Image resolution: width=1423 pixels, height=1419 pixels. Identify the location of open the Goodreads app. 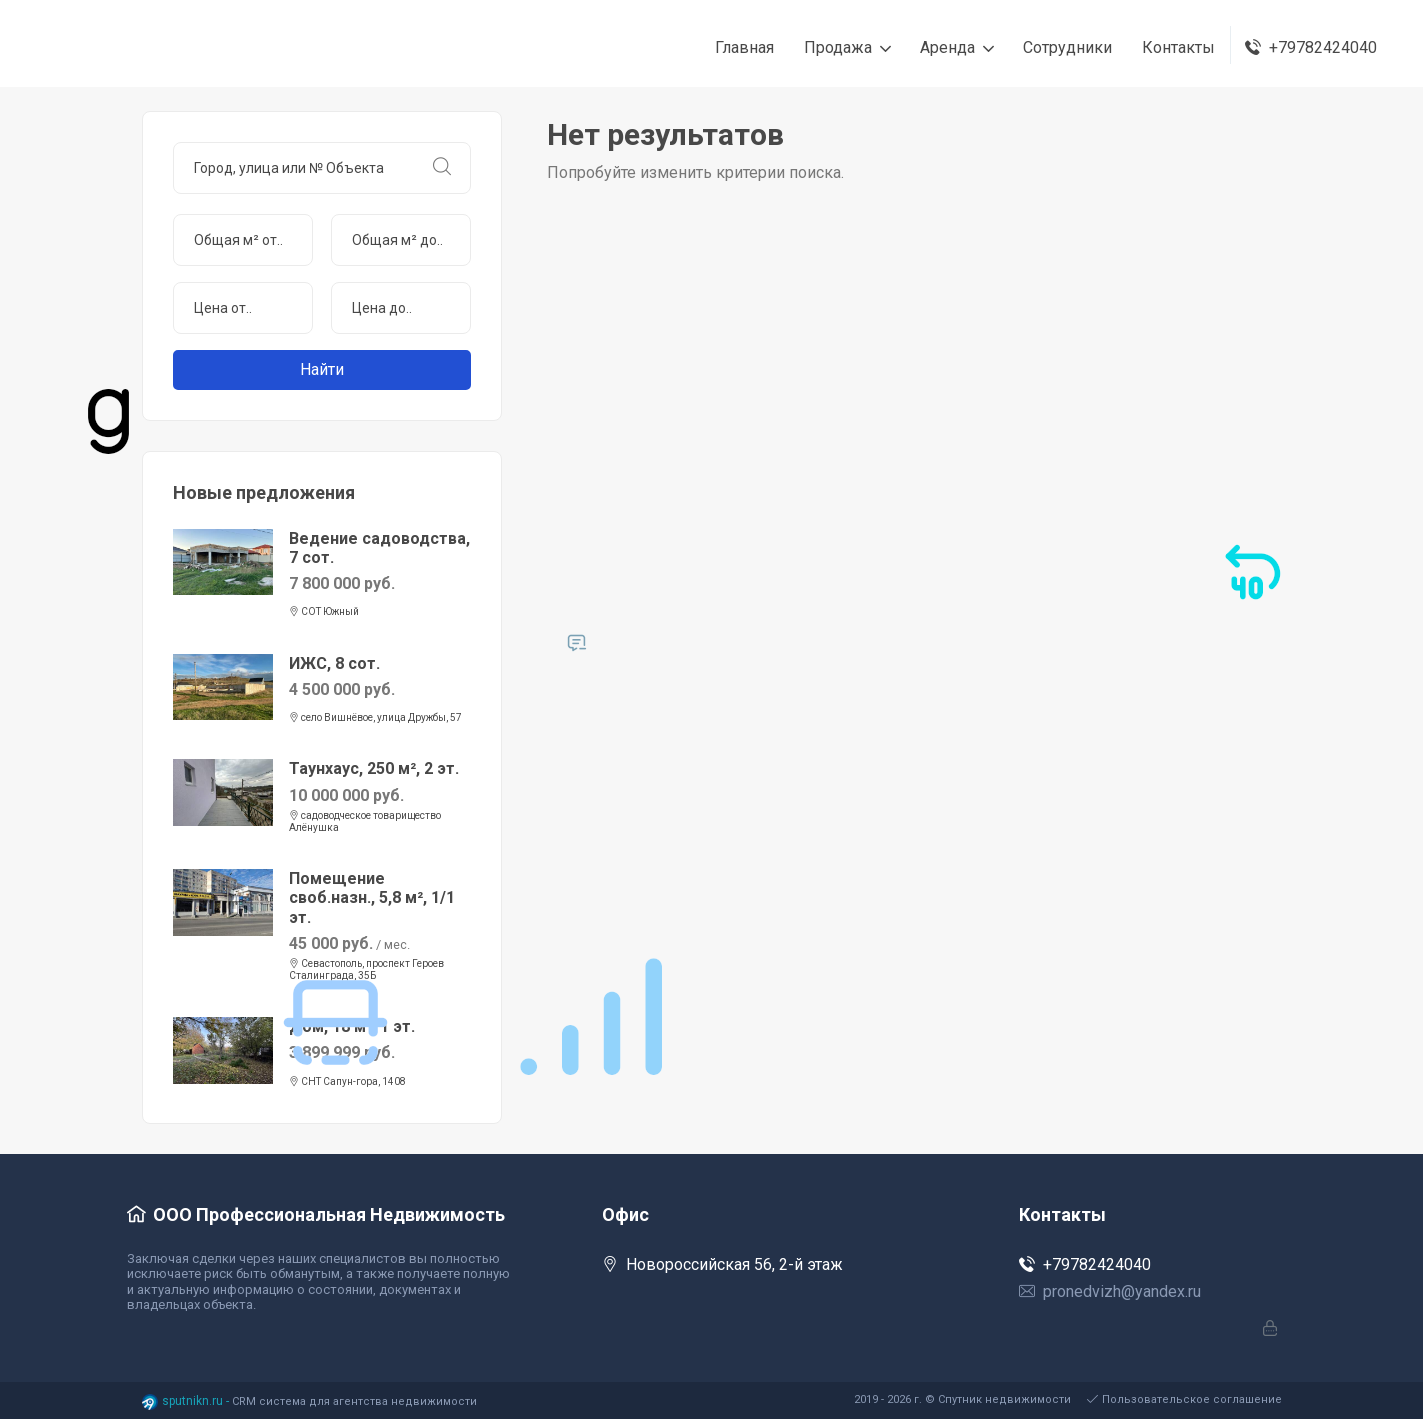
(108, 421).